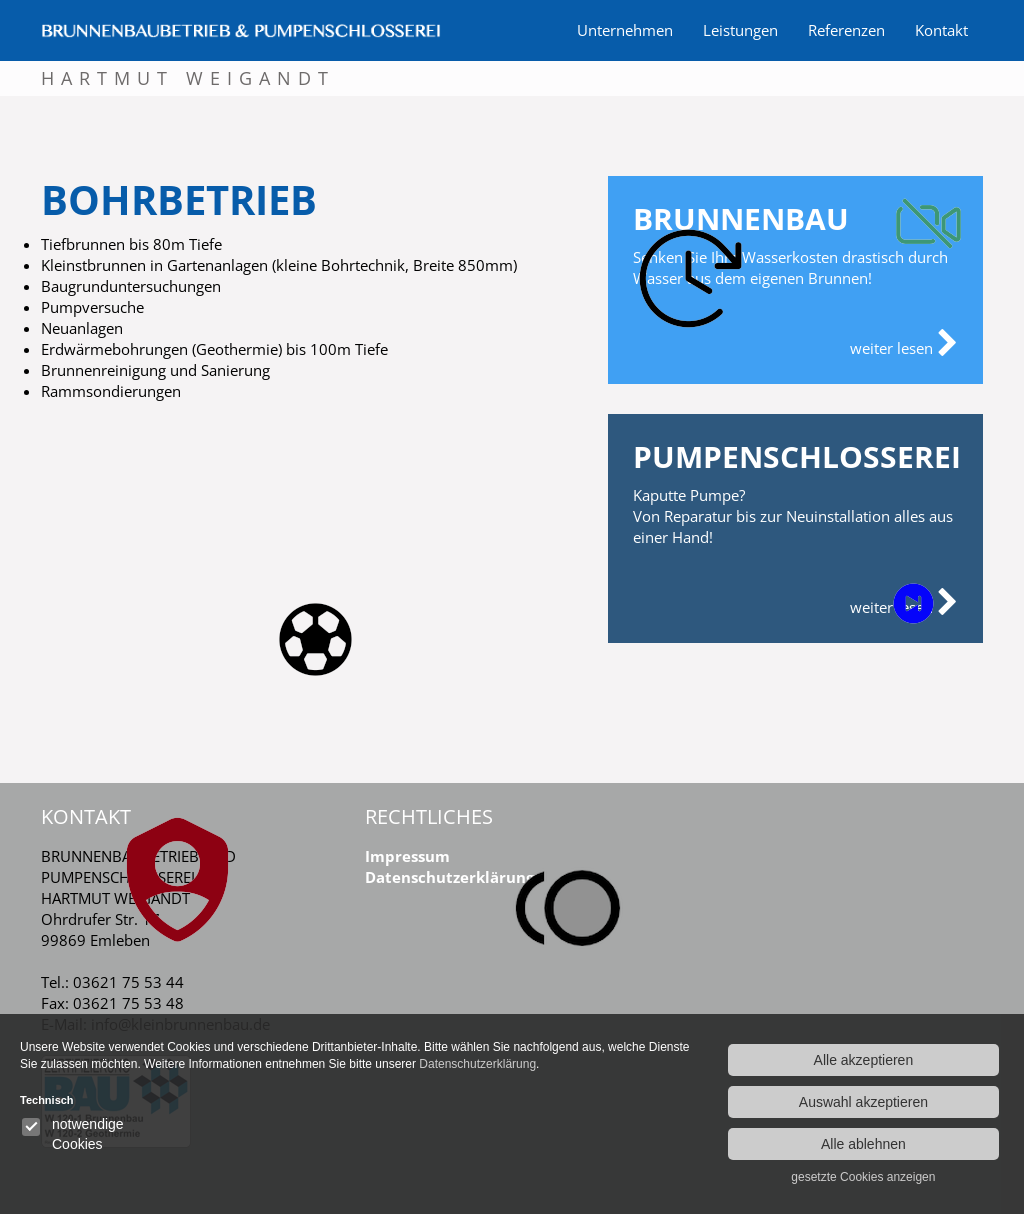  What do you see at coordinates (688, 278) in the screenshot?
I see `restore to a previous version` at bounding box center [688, 278].